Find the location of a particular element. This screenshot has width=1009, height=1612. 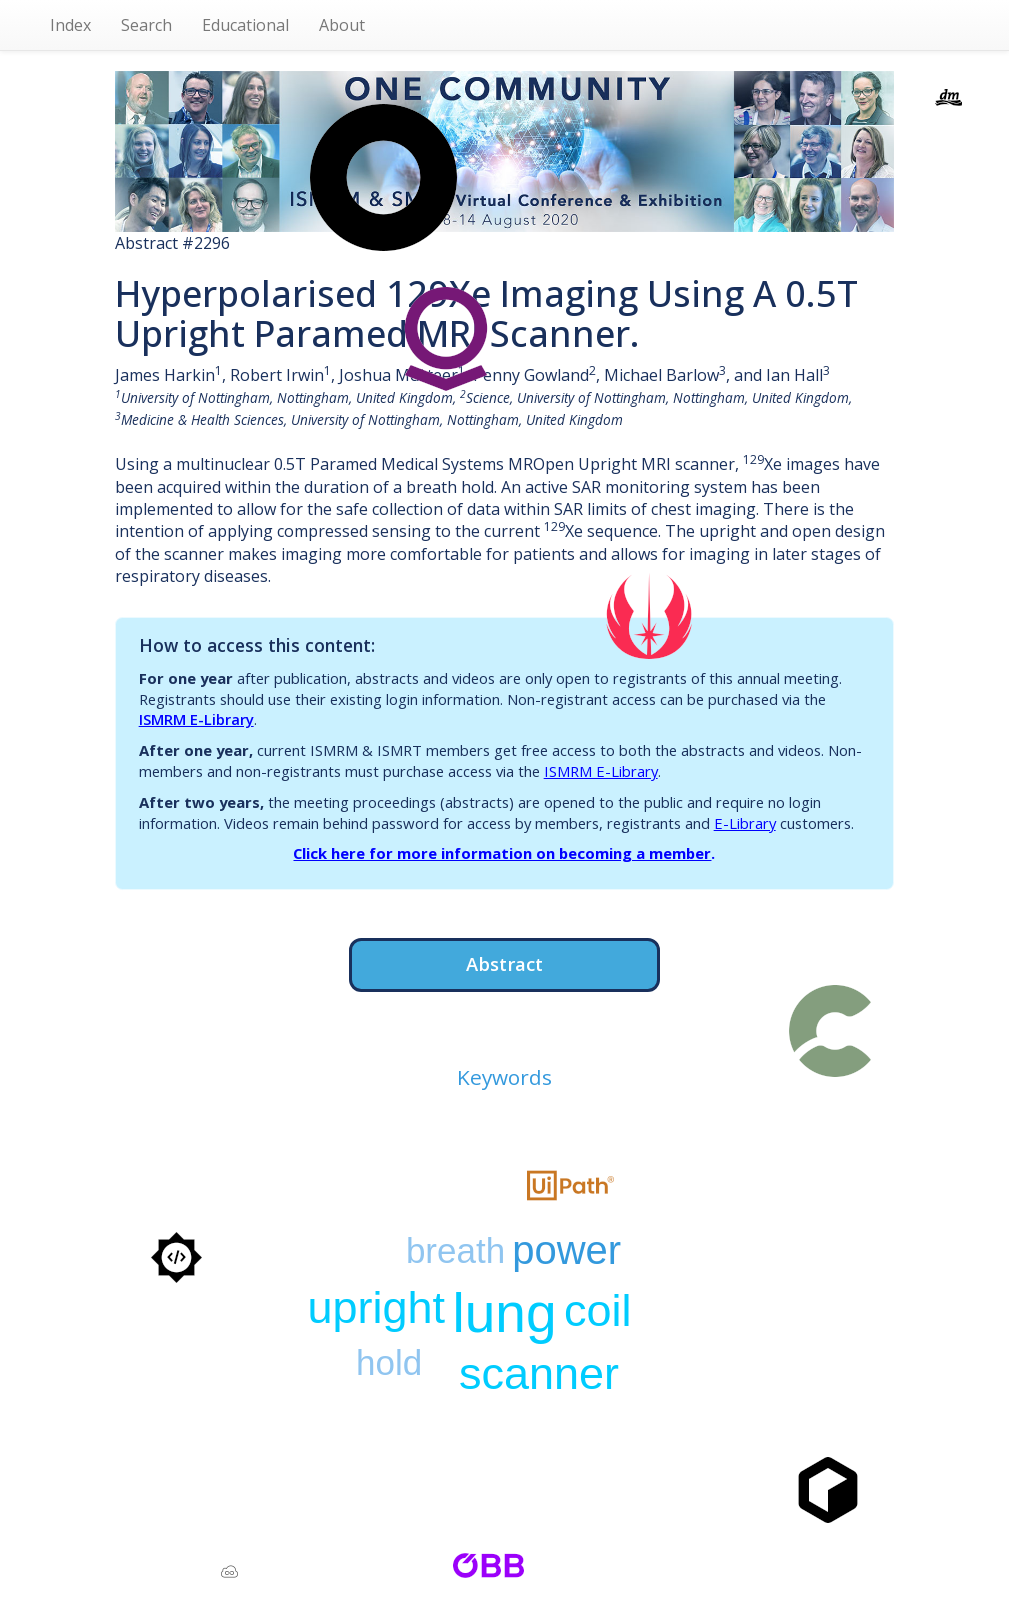

palantir technologies company logo is located at coordinates (446, 339).